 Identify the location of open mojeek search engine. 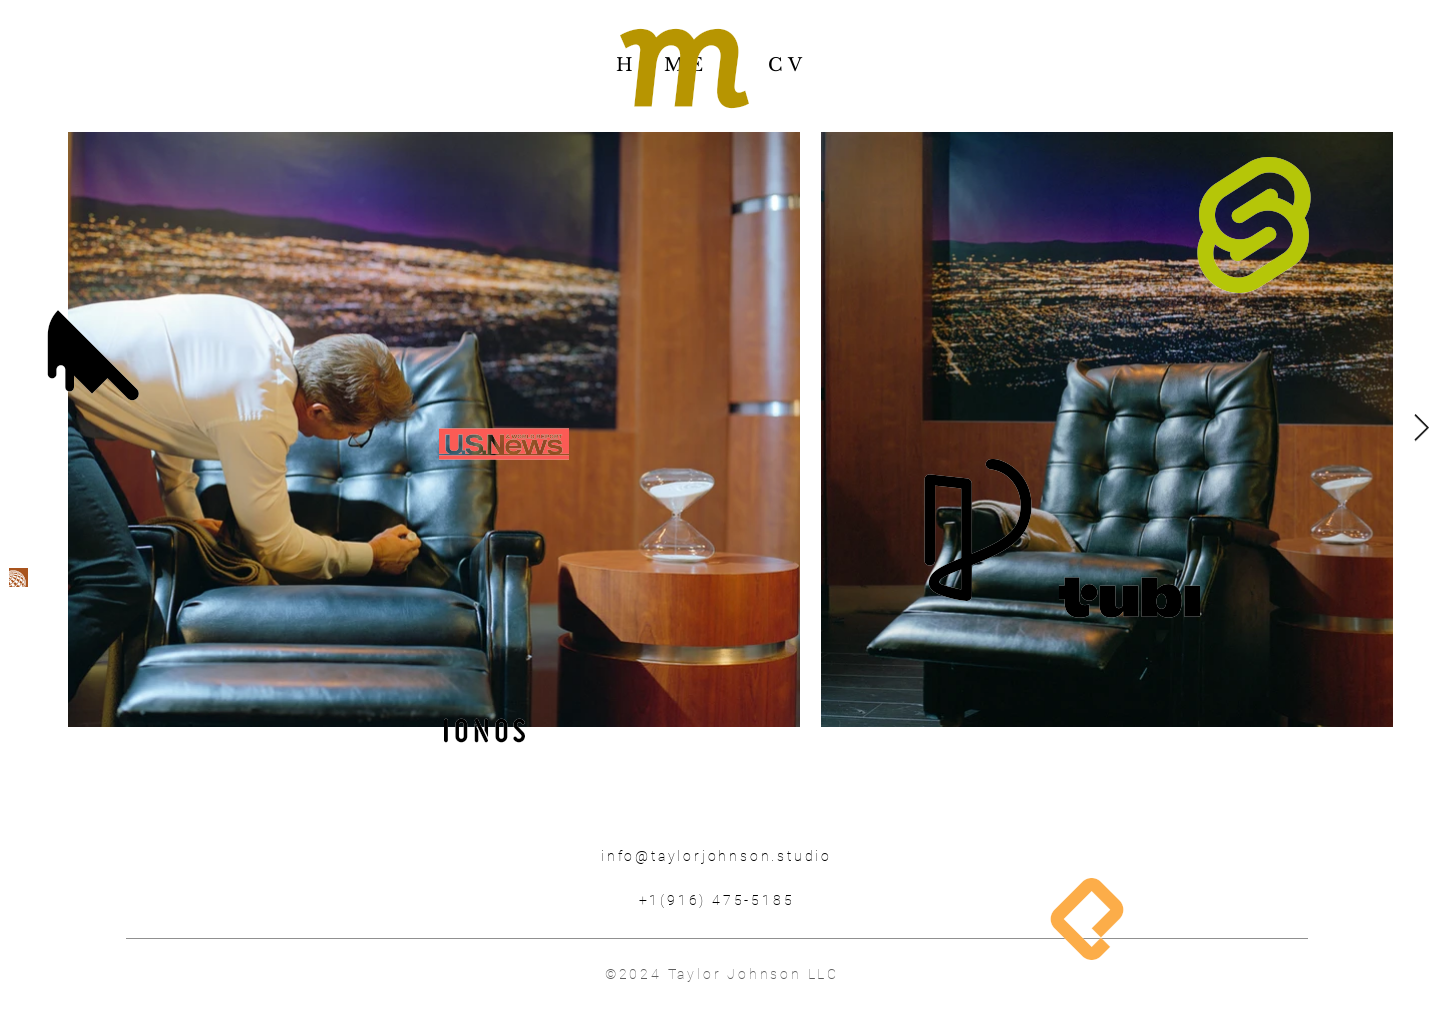
(684, 68).